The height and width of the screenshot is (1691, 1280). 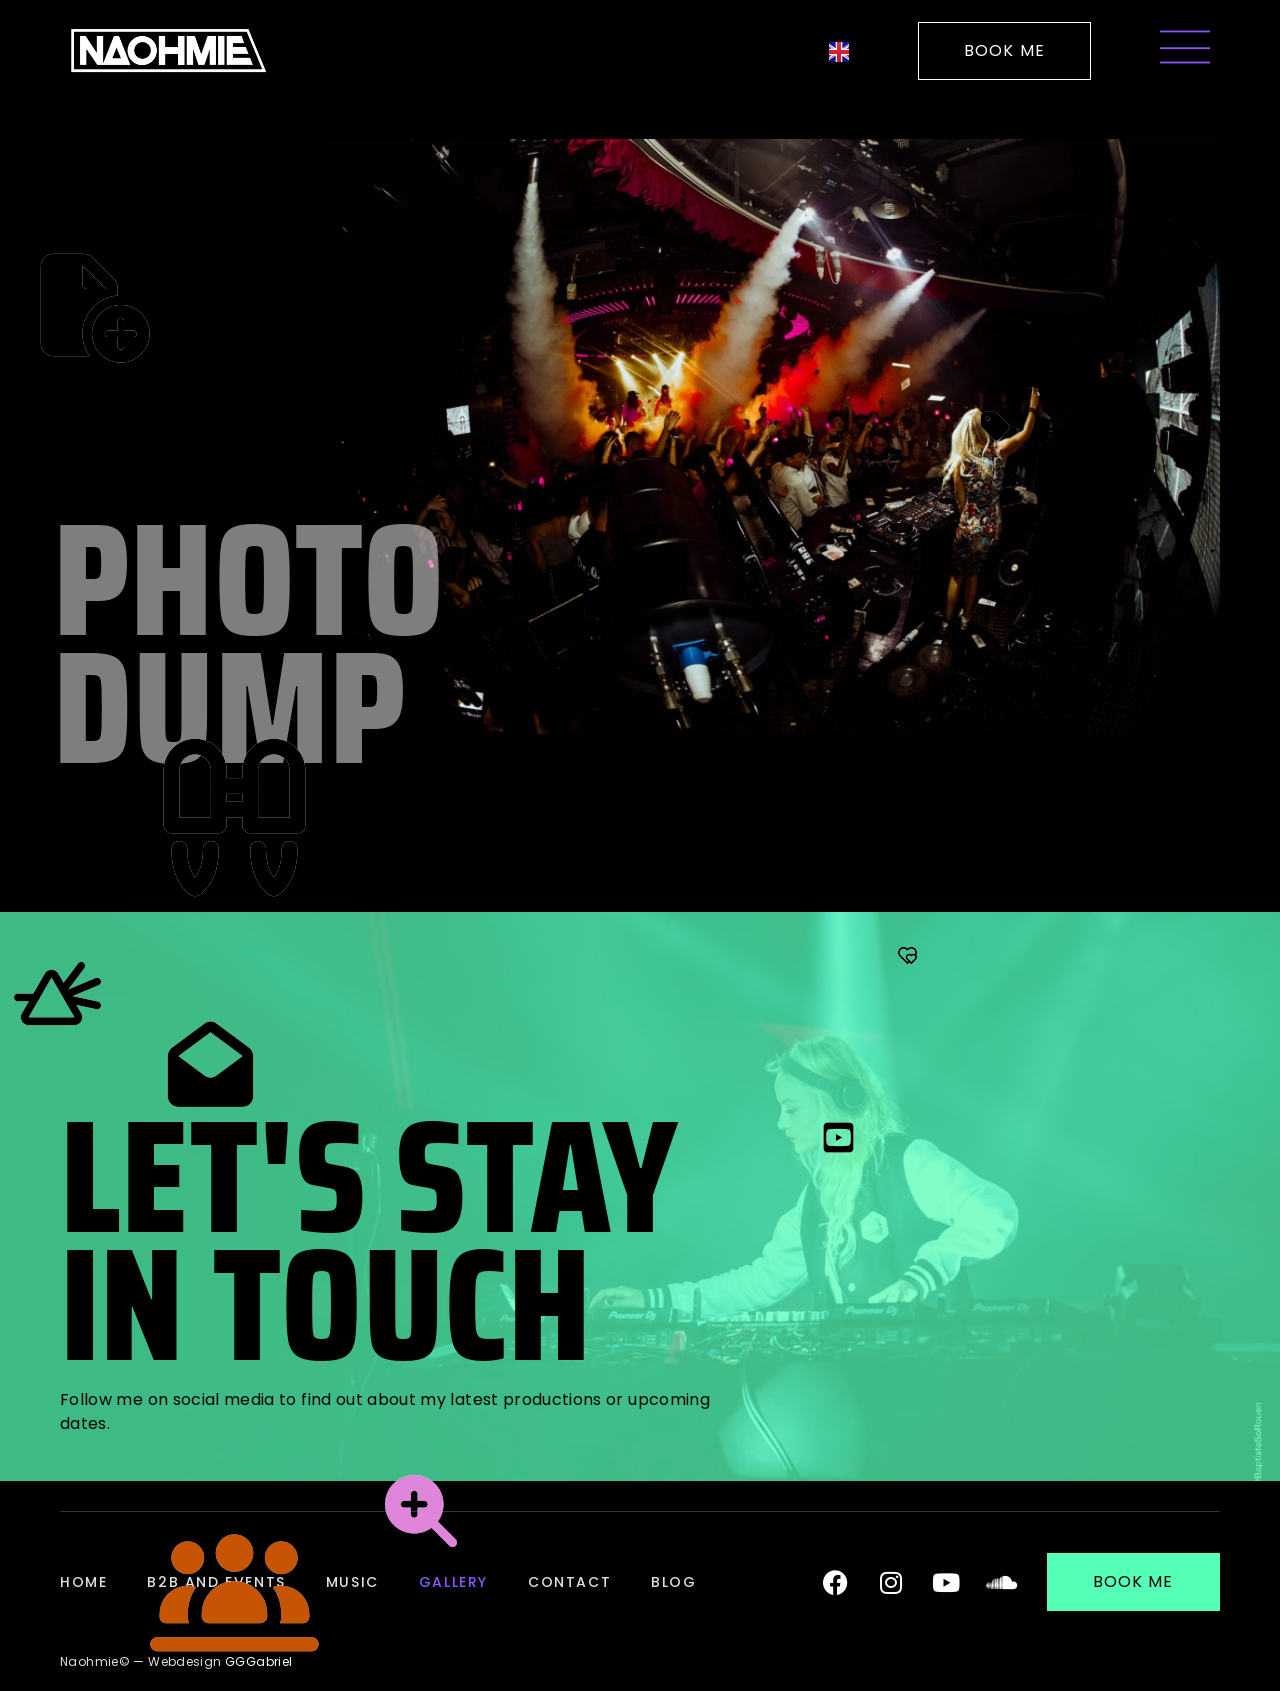 What do you see at coordinates (234, 817) in the screenshot?
I see `access jetpack or boost feature` at bounding box center [234, 817].